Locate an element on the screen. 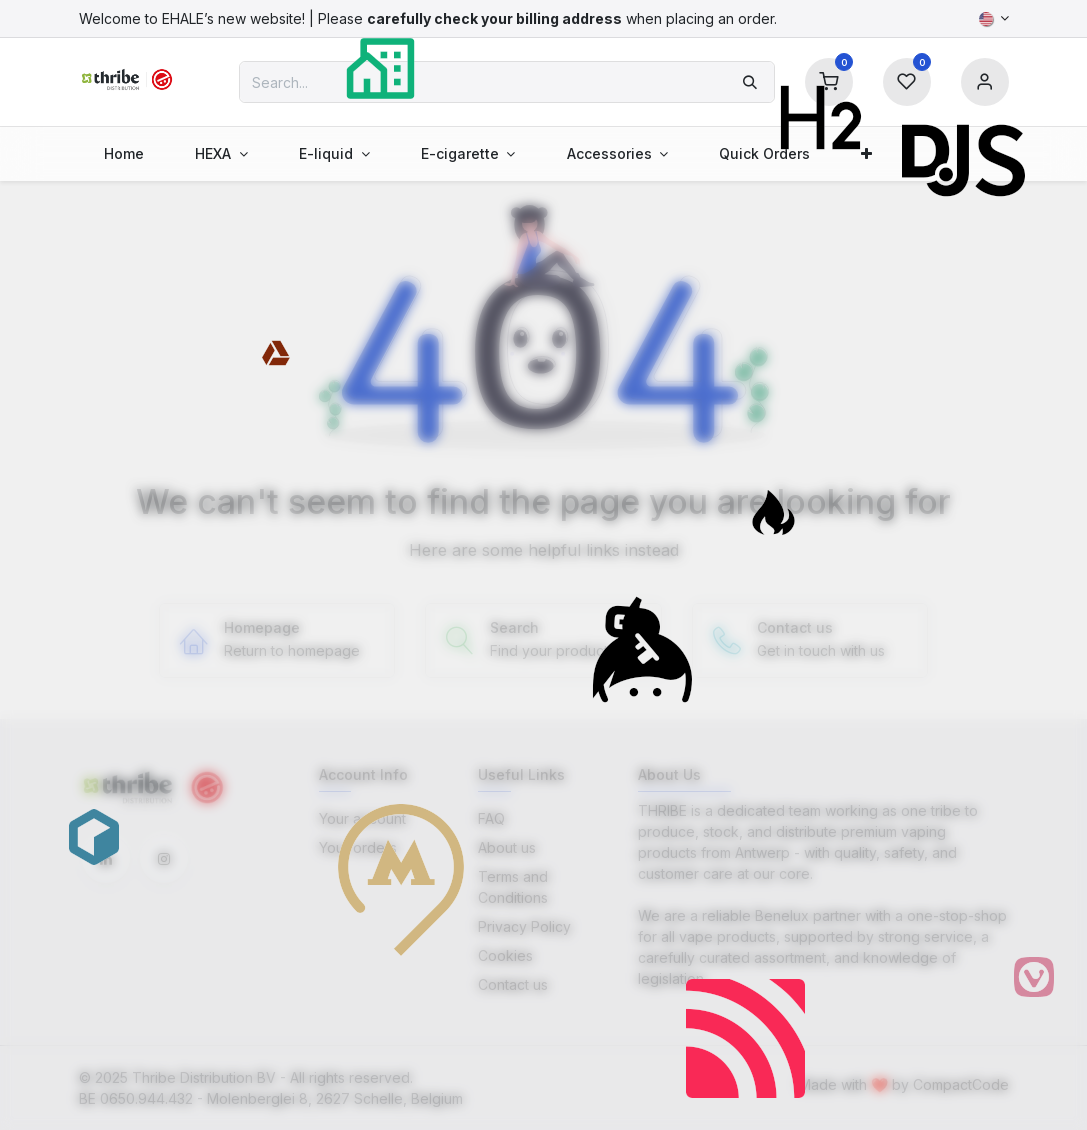  open vivaldi browser is located at coordinates (1034, 977).